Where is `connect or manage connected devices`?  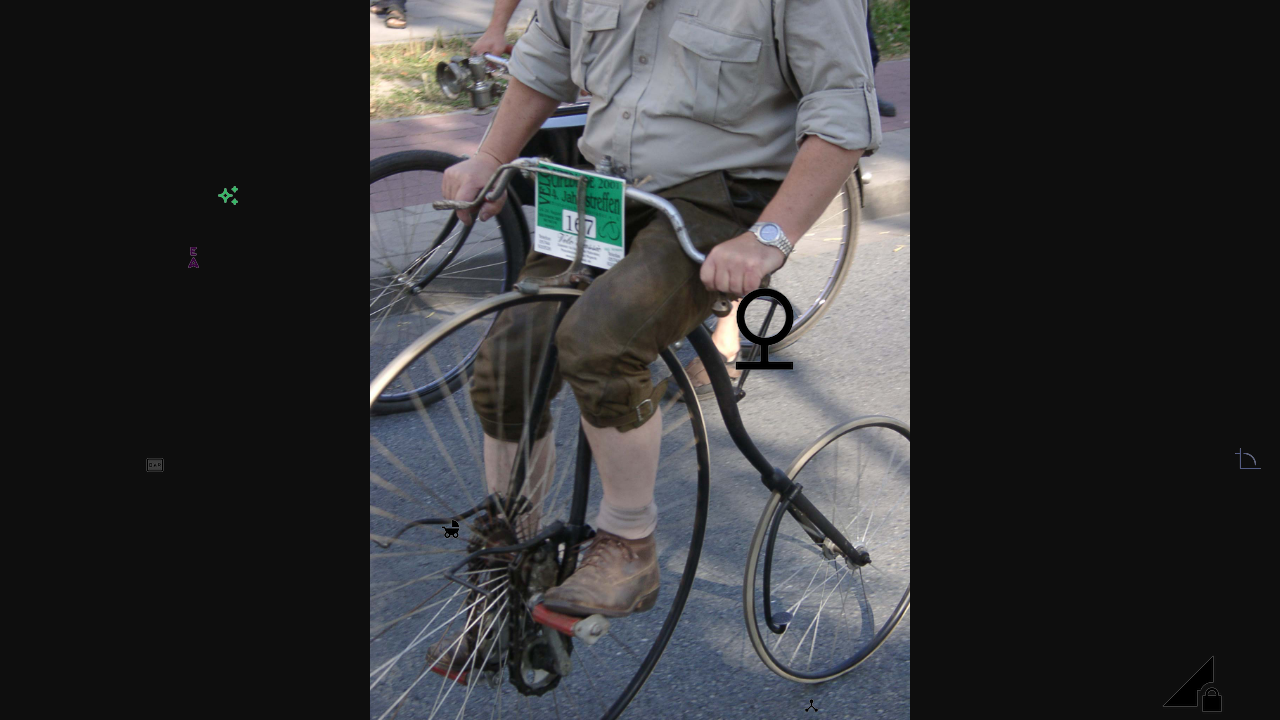
connect or manage connected devices is located at coordinates (811, 705).